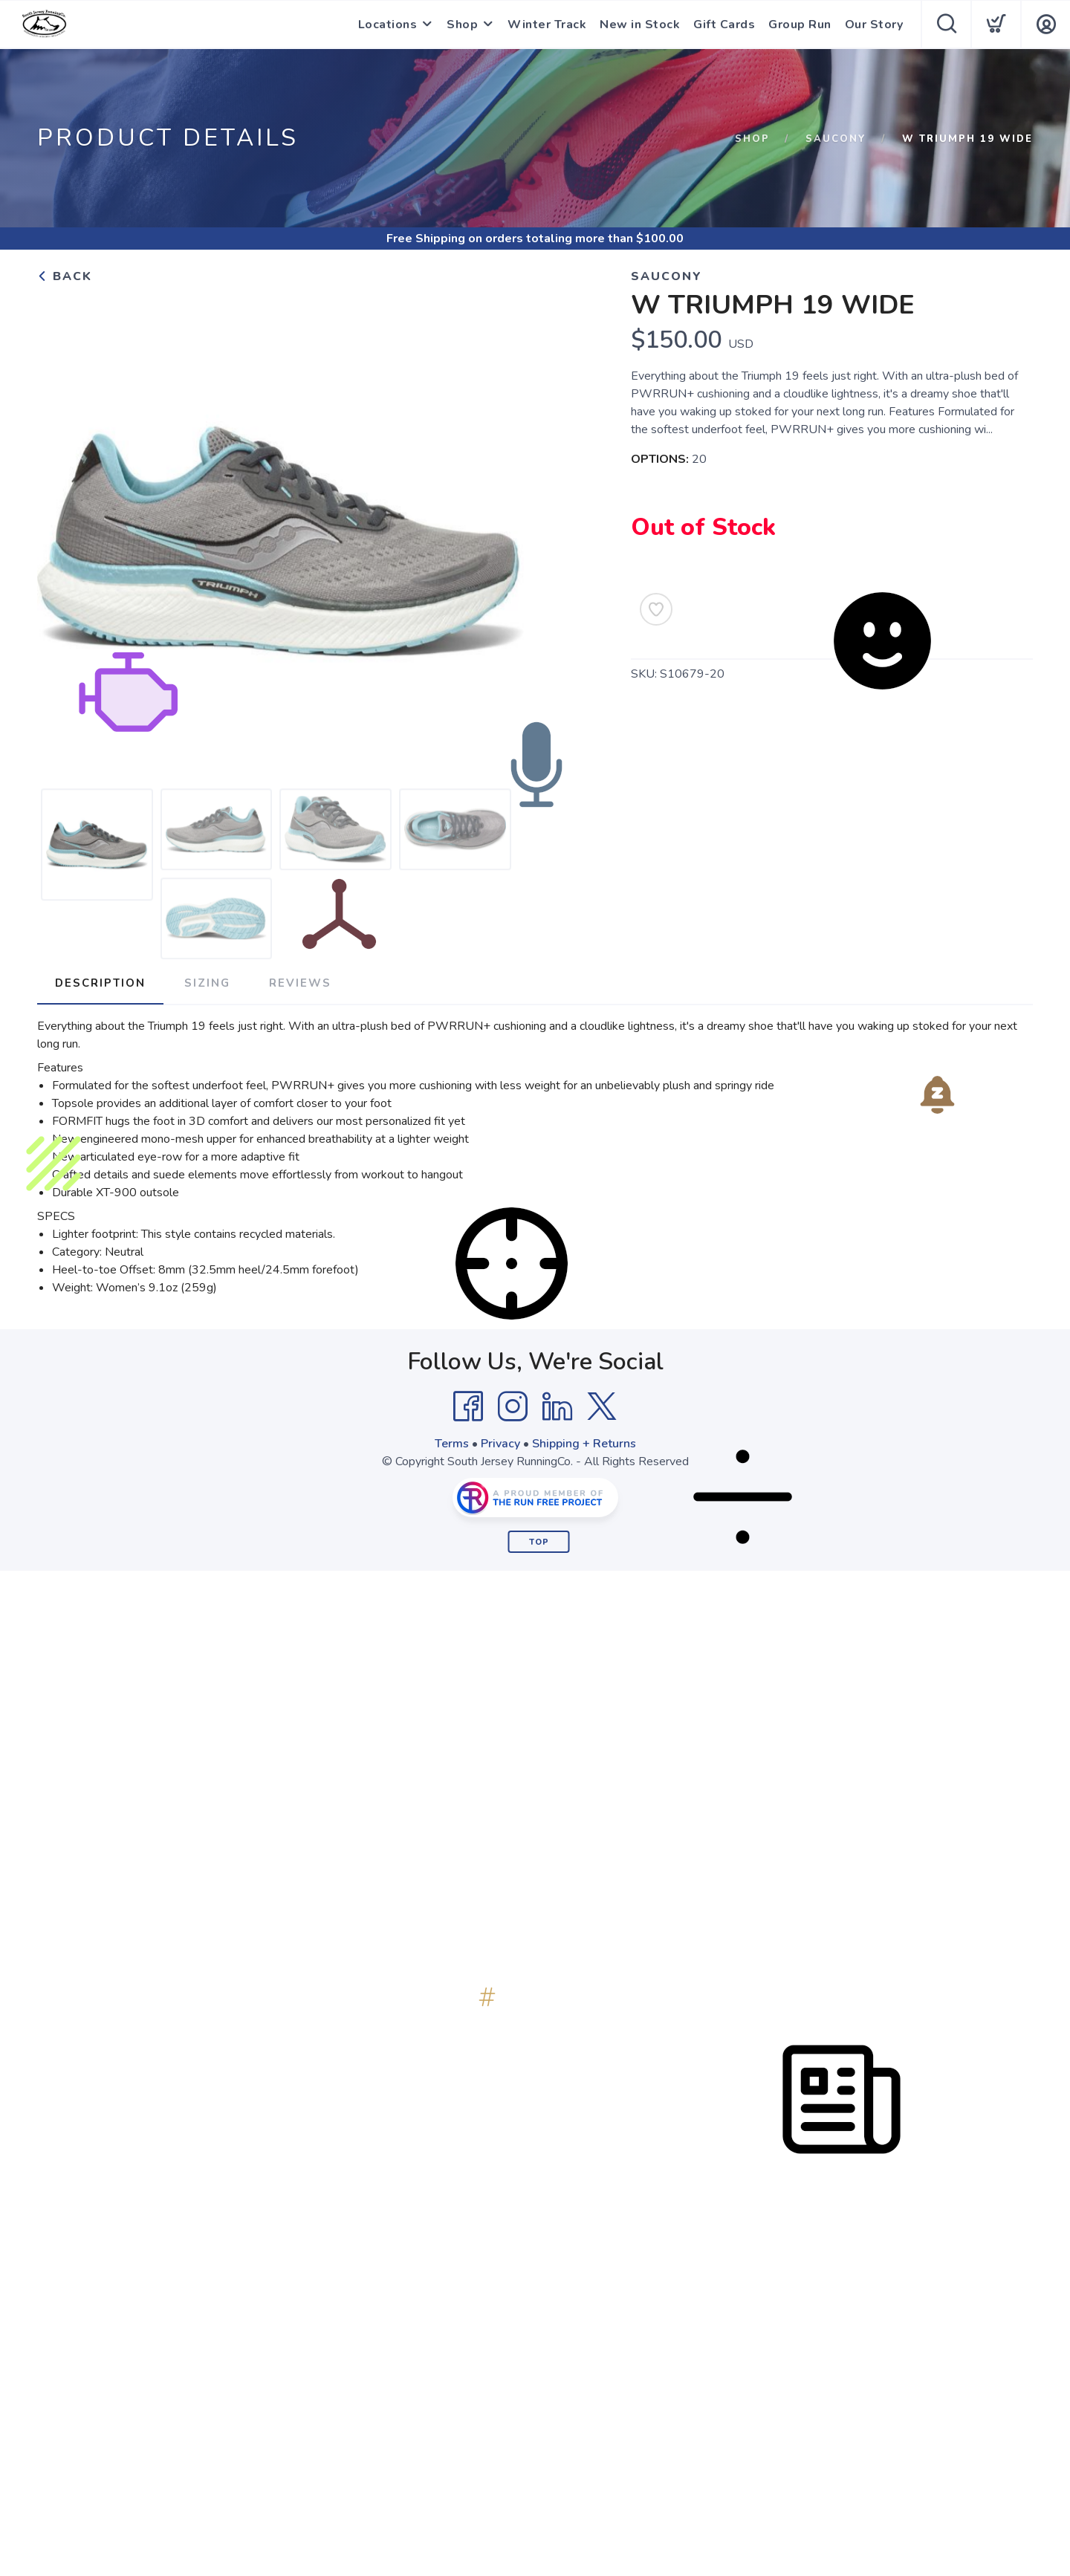 This screenshot has height=2576, width=1070. What do you see at coordinates (126, 693) in the screenshot?
I see `view engine or vehicle diagnostics` at bounding box center [126, 693].